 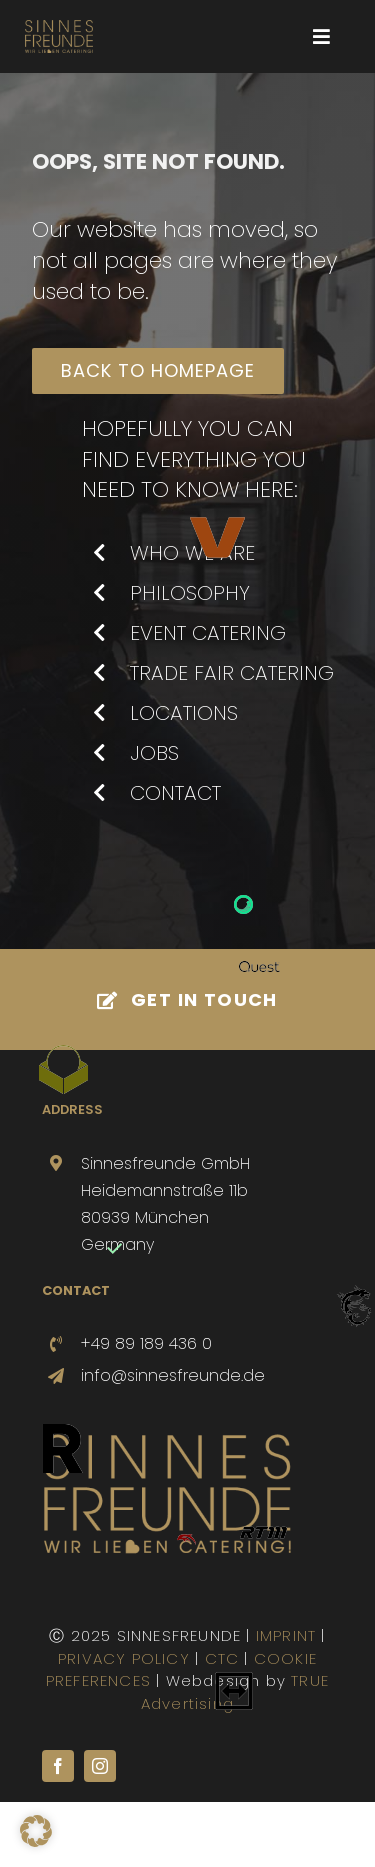 I want to click on sitecore branding or logo identifier, so click(x=243, y=904).